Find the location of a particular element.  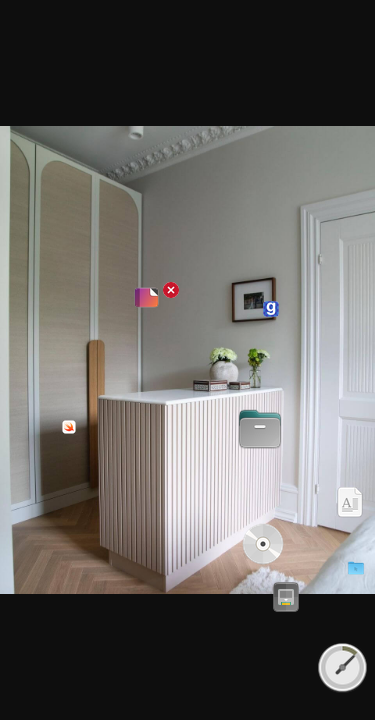

open Swift Playgrounds app is located at coordinates (69, 427).